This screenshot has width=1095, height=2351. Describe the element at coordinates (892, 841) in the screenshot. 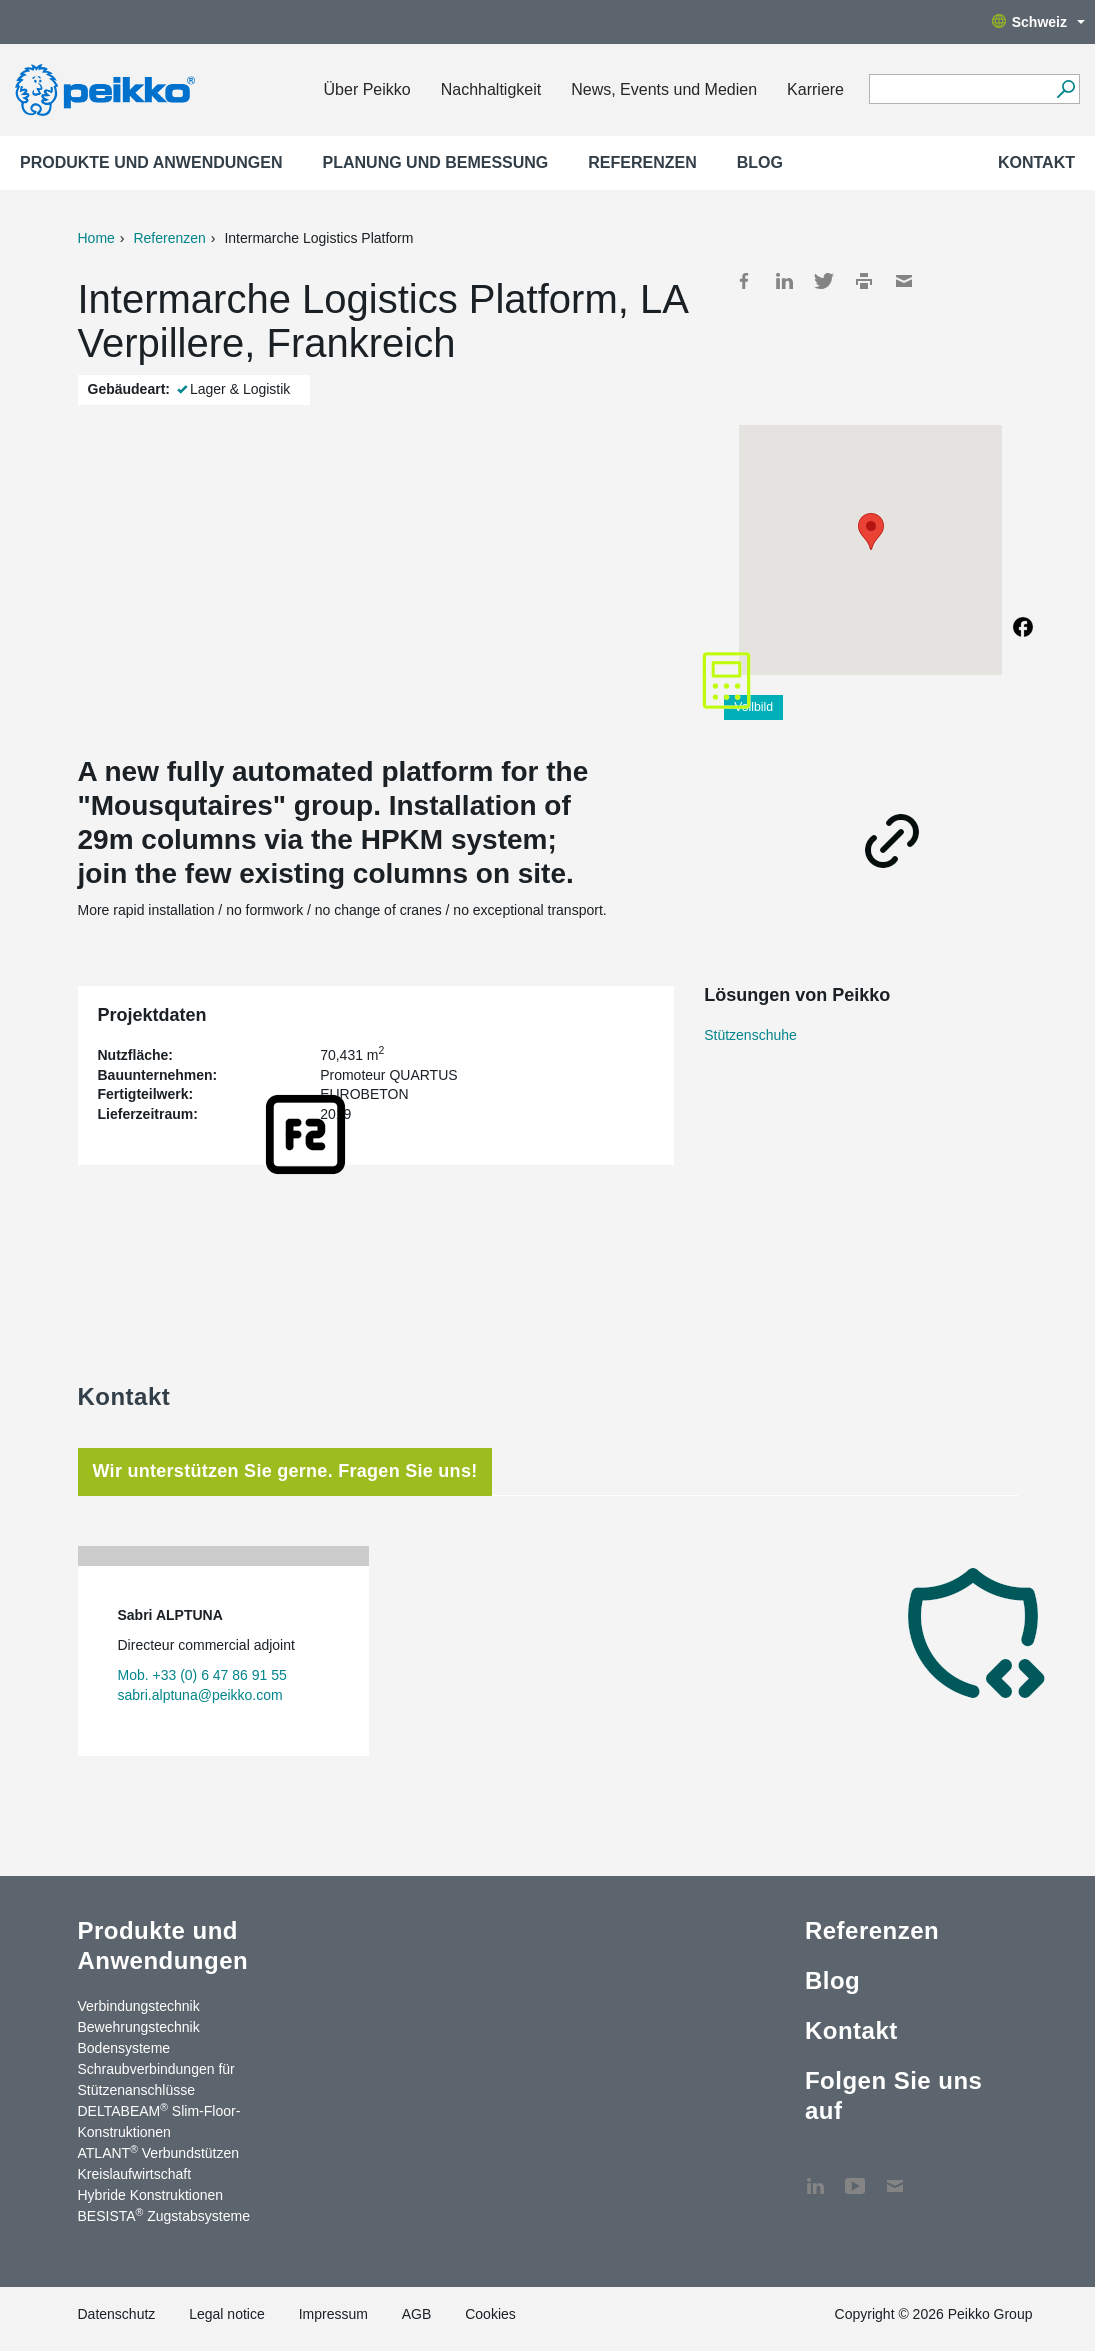

I see `copy or share a link` at that location.